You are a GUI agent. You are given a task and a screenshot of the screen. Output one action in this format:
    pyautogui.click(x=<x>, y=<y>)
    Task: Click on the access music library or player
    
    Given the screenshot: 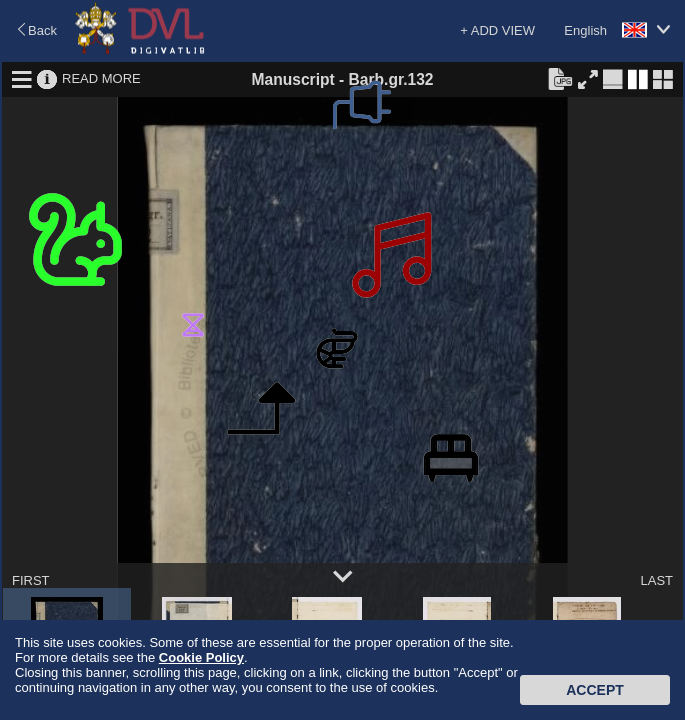 What is the action you would take?
    pyautogui.click(x=396, y=256)
    